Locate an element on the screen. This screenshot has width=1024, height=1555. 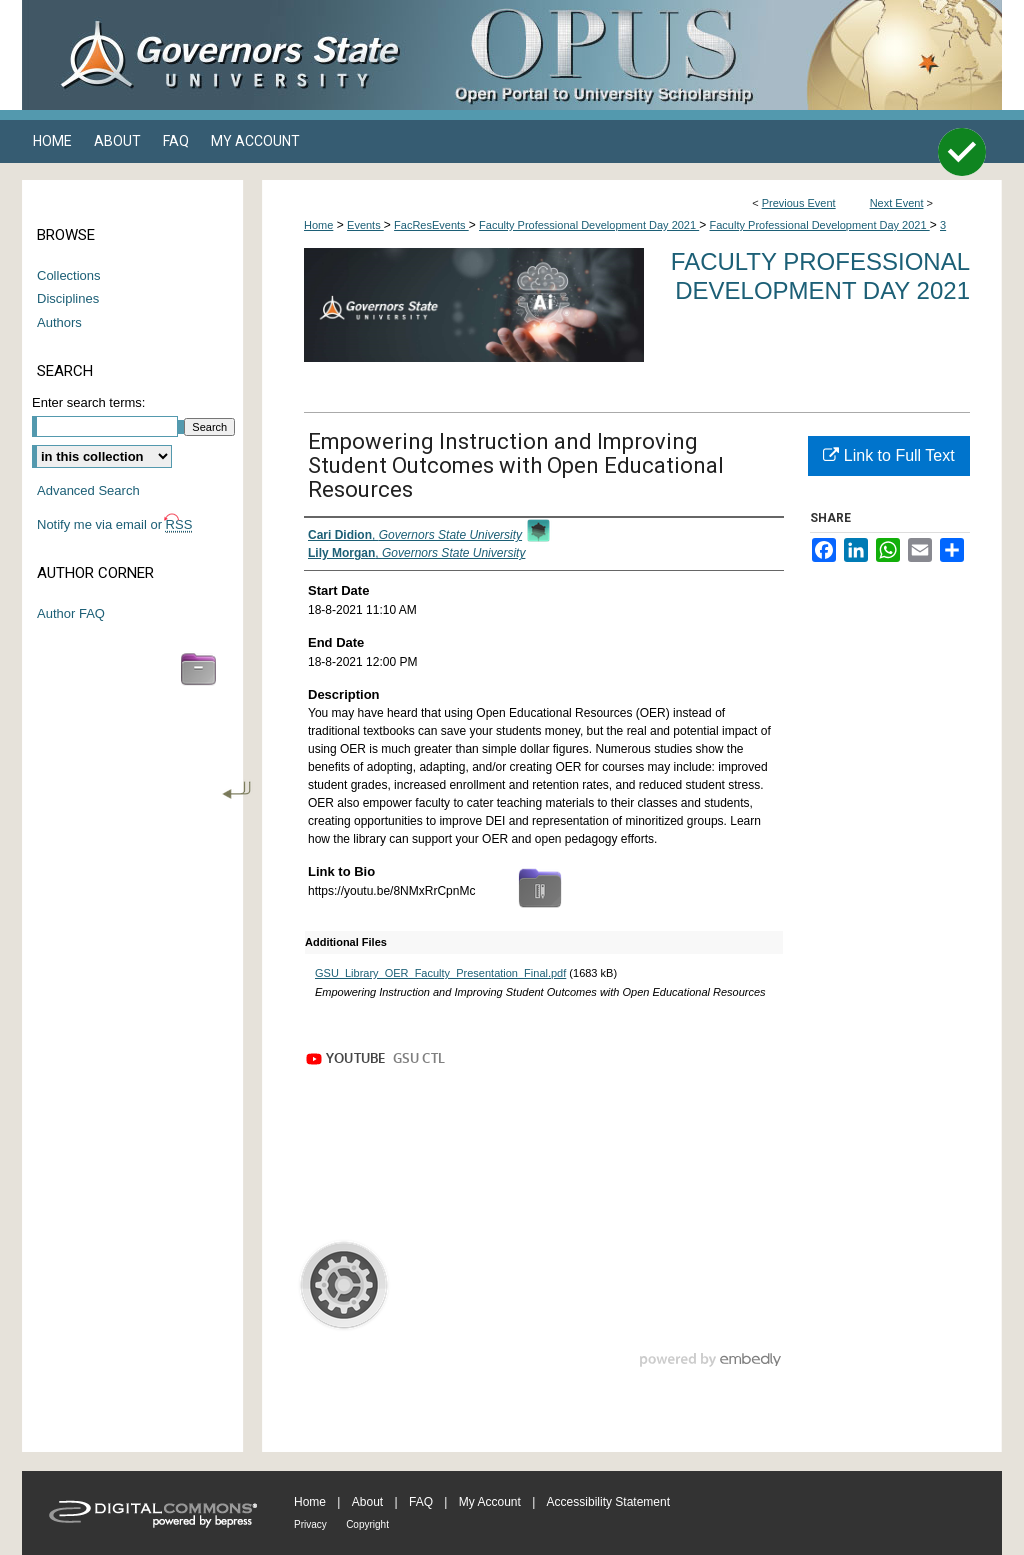
access settings or properties is located at coordinates (344, 1285).